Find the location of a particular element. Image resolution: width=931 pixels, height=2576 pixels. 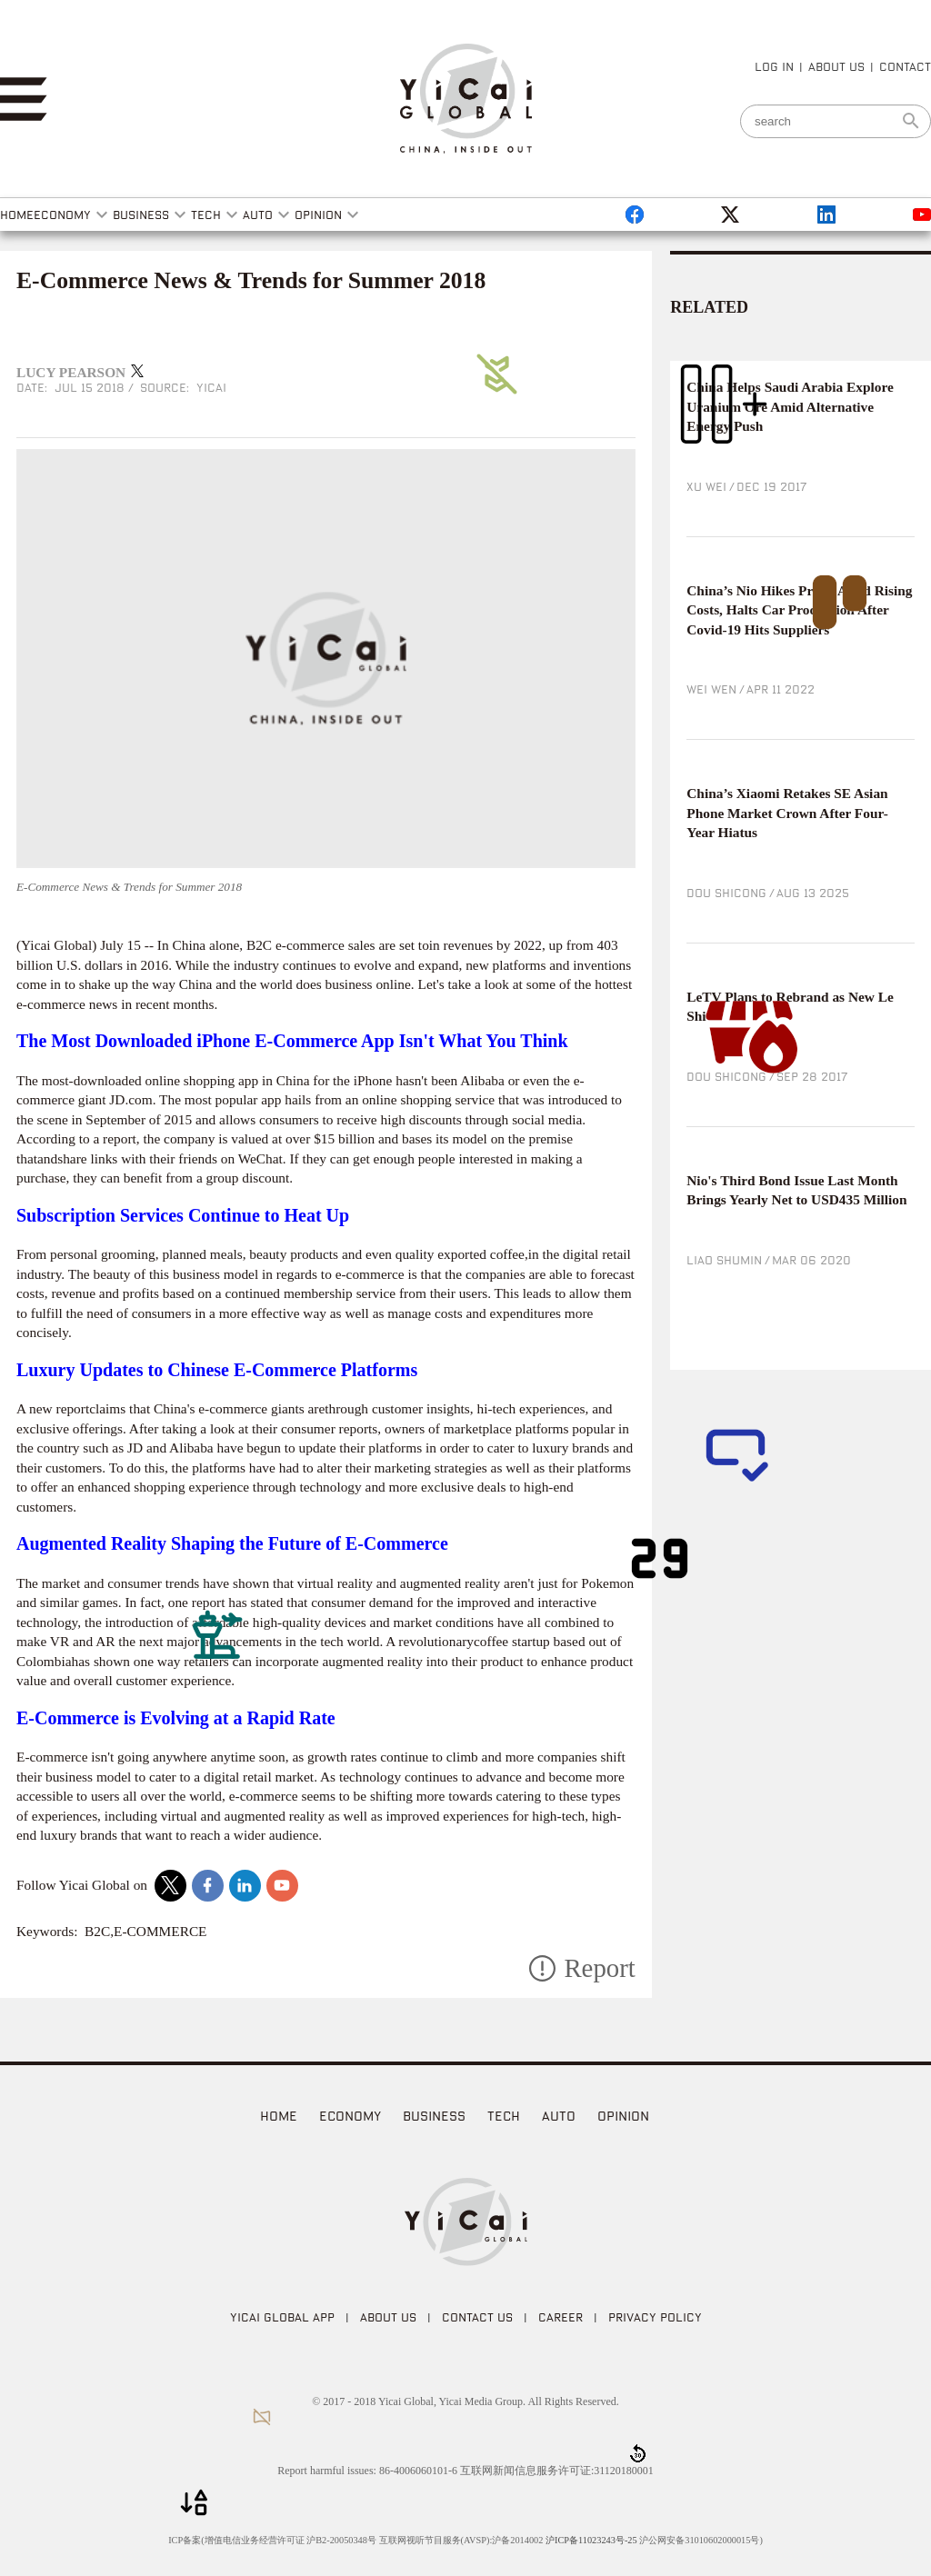

indicates day 29 on a calendar or date picker is located at coordinates (659, 1558).